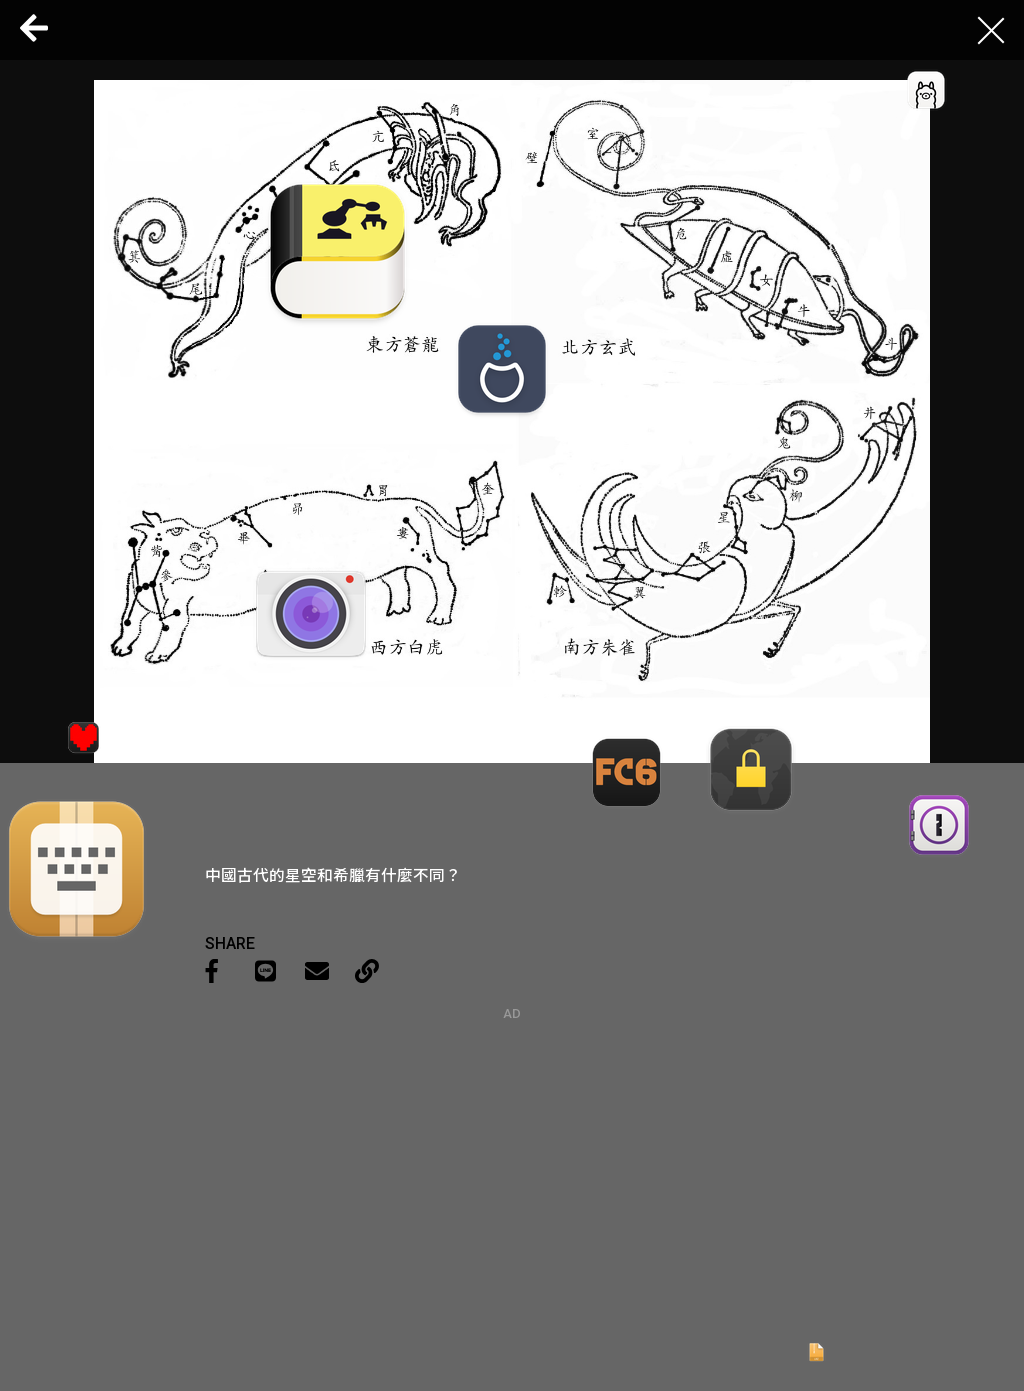  What do you see at coordinates (76, 871) in the screenshot?
I see `input source or keyboard layout settings file` at bounding box center [76, 871].